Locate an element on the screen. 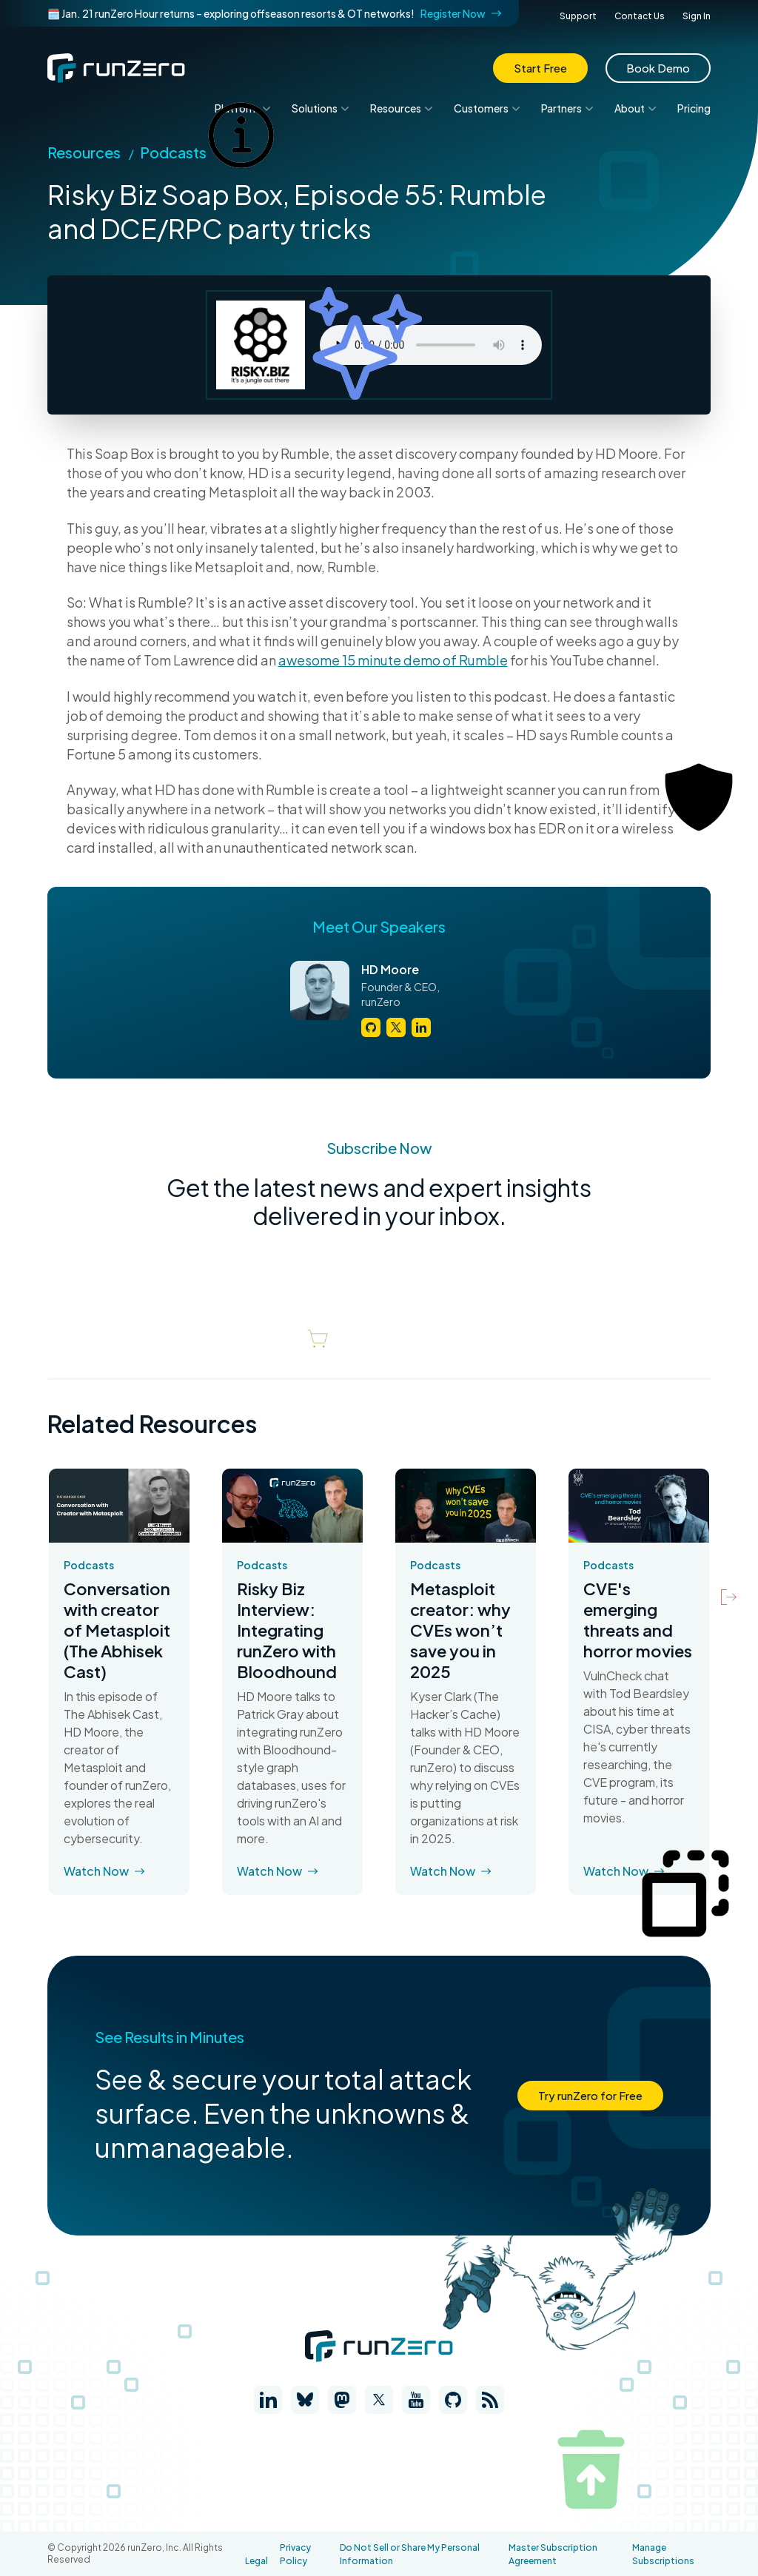  view your shopping cart is located at coordinates (318, 1338).